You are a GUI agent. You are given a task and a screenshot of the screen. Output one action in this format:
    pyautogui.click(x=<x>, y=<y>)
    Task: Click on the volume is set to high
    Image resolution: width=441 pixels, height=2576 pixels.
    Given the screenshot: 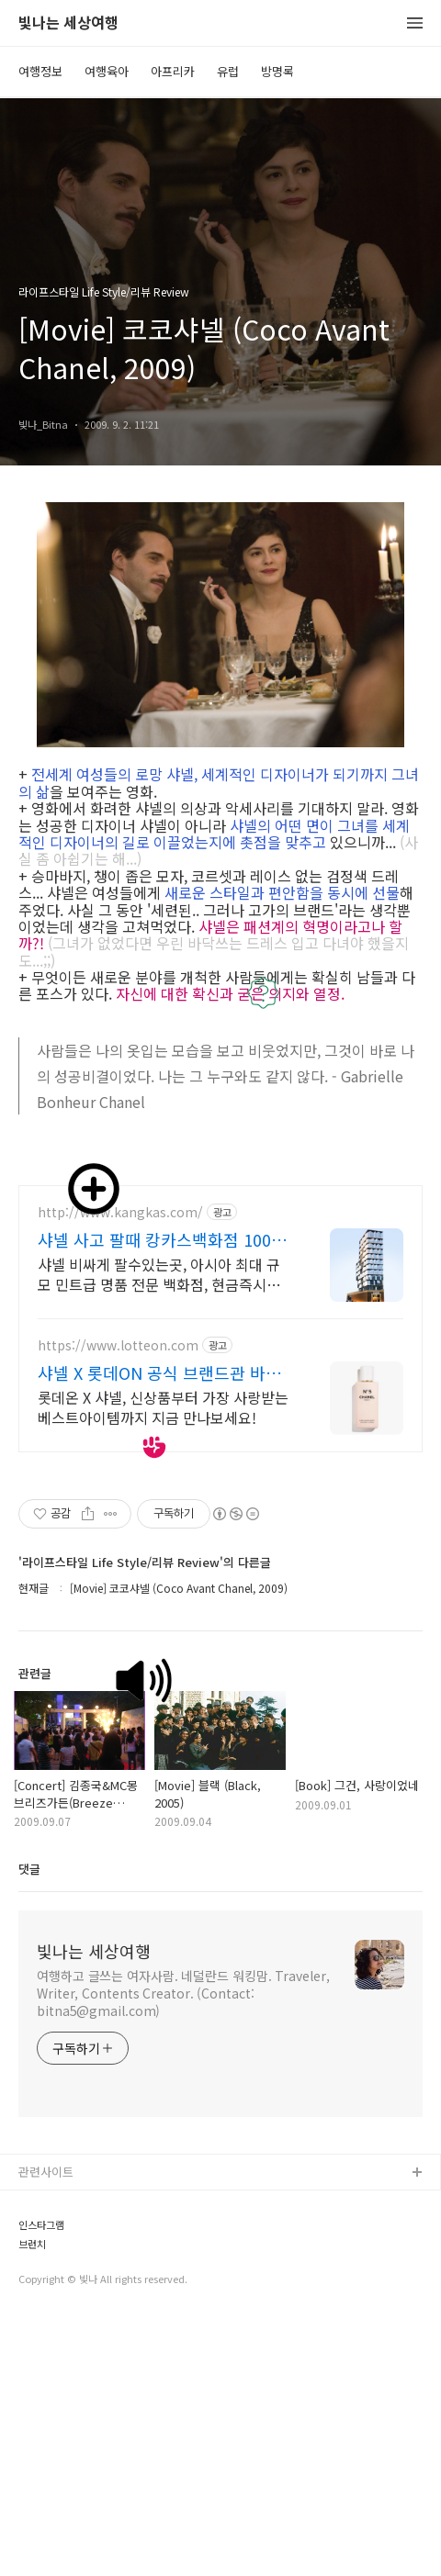 What is the action you would take?
    pyautogui.click(x=143, y=1680)
    